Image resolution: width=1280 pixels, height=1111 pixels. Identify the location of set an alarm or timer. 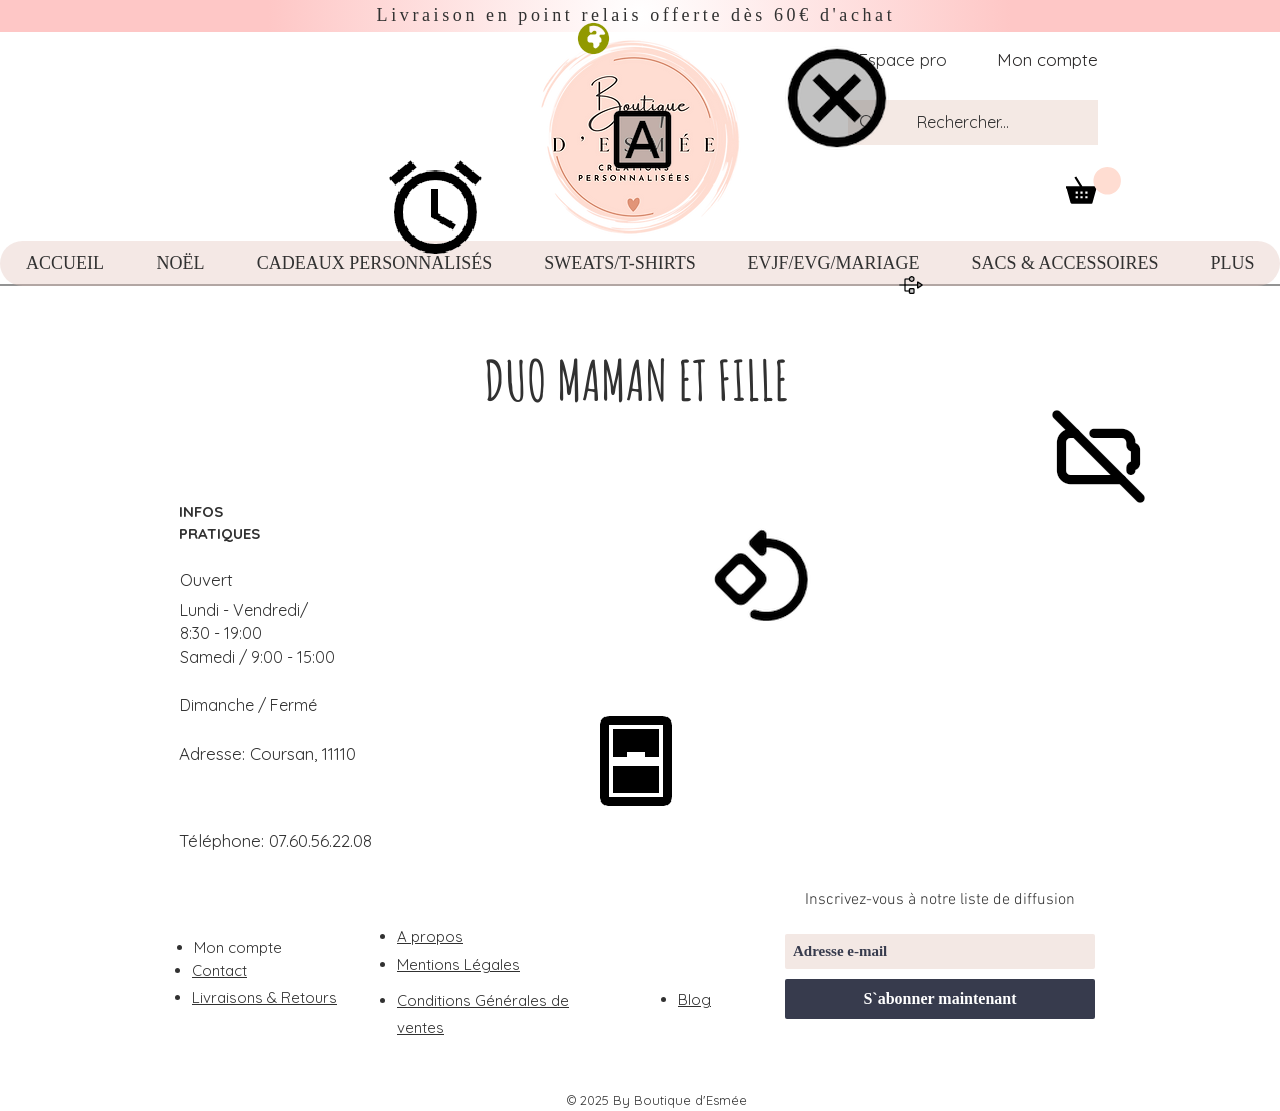
(435, 207).